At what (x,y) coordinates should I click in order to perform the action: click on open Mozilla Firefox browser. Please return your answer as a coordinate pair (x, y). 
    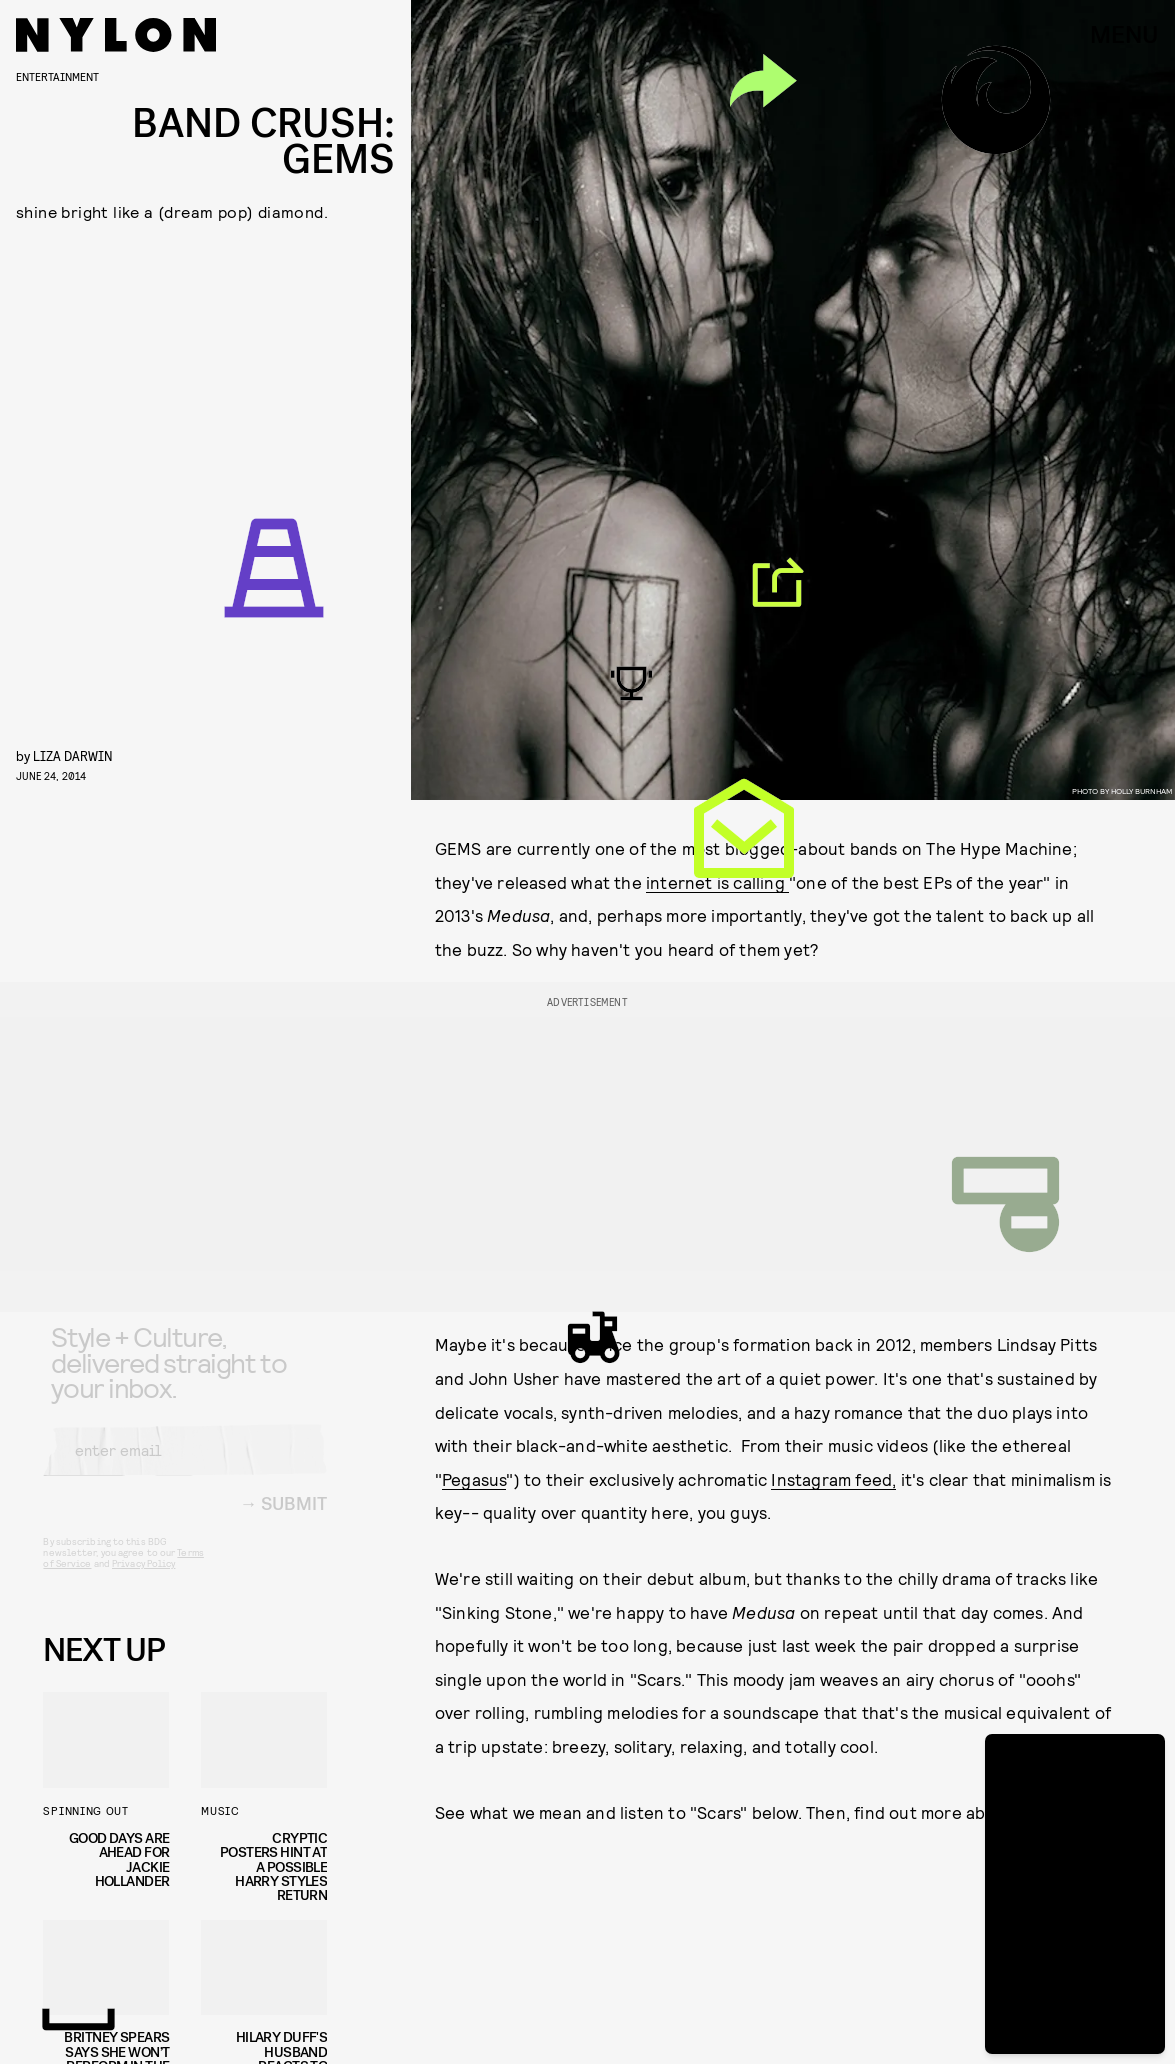
    Looking at the image, I should click on (996, 100).